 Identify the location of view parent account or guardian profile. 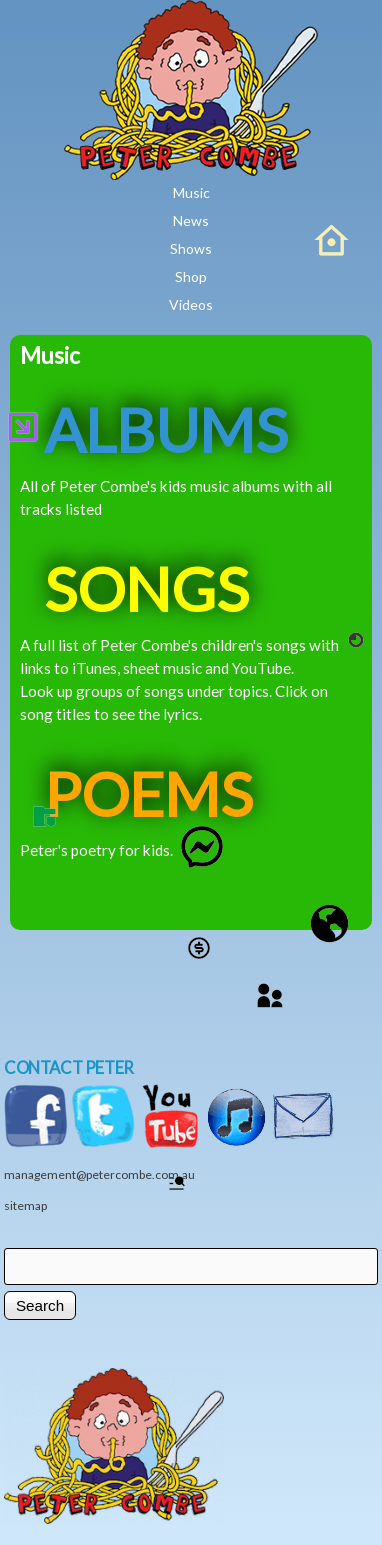
(270, 996).